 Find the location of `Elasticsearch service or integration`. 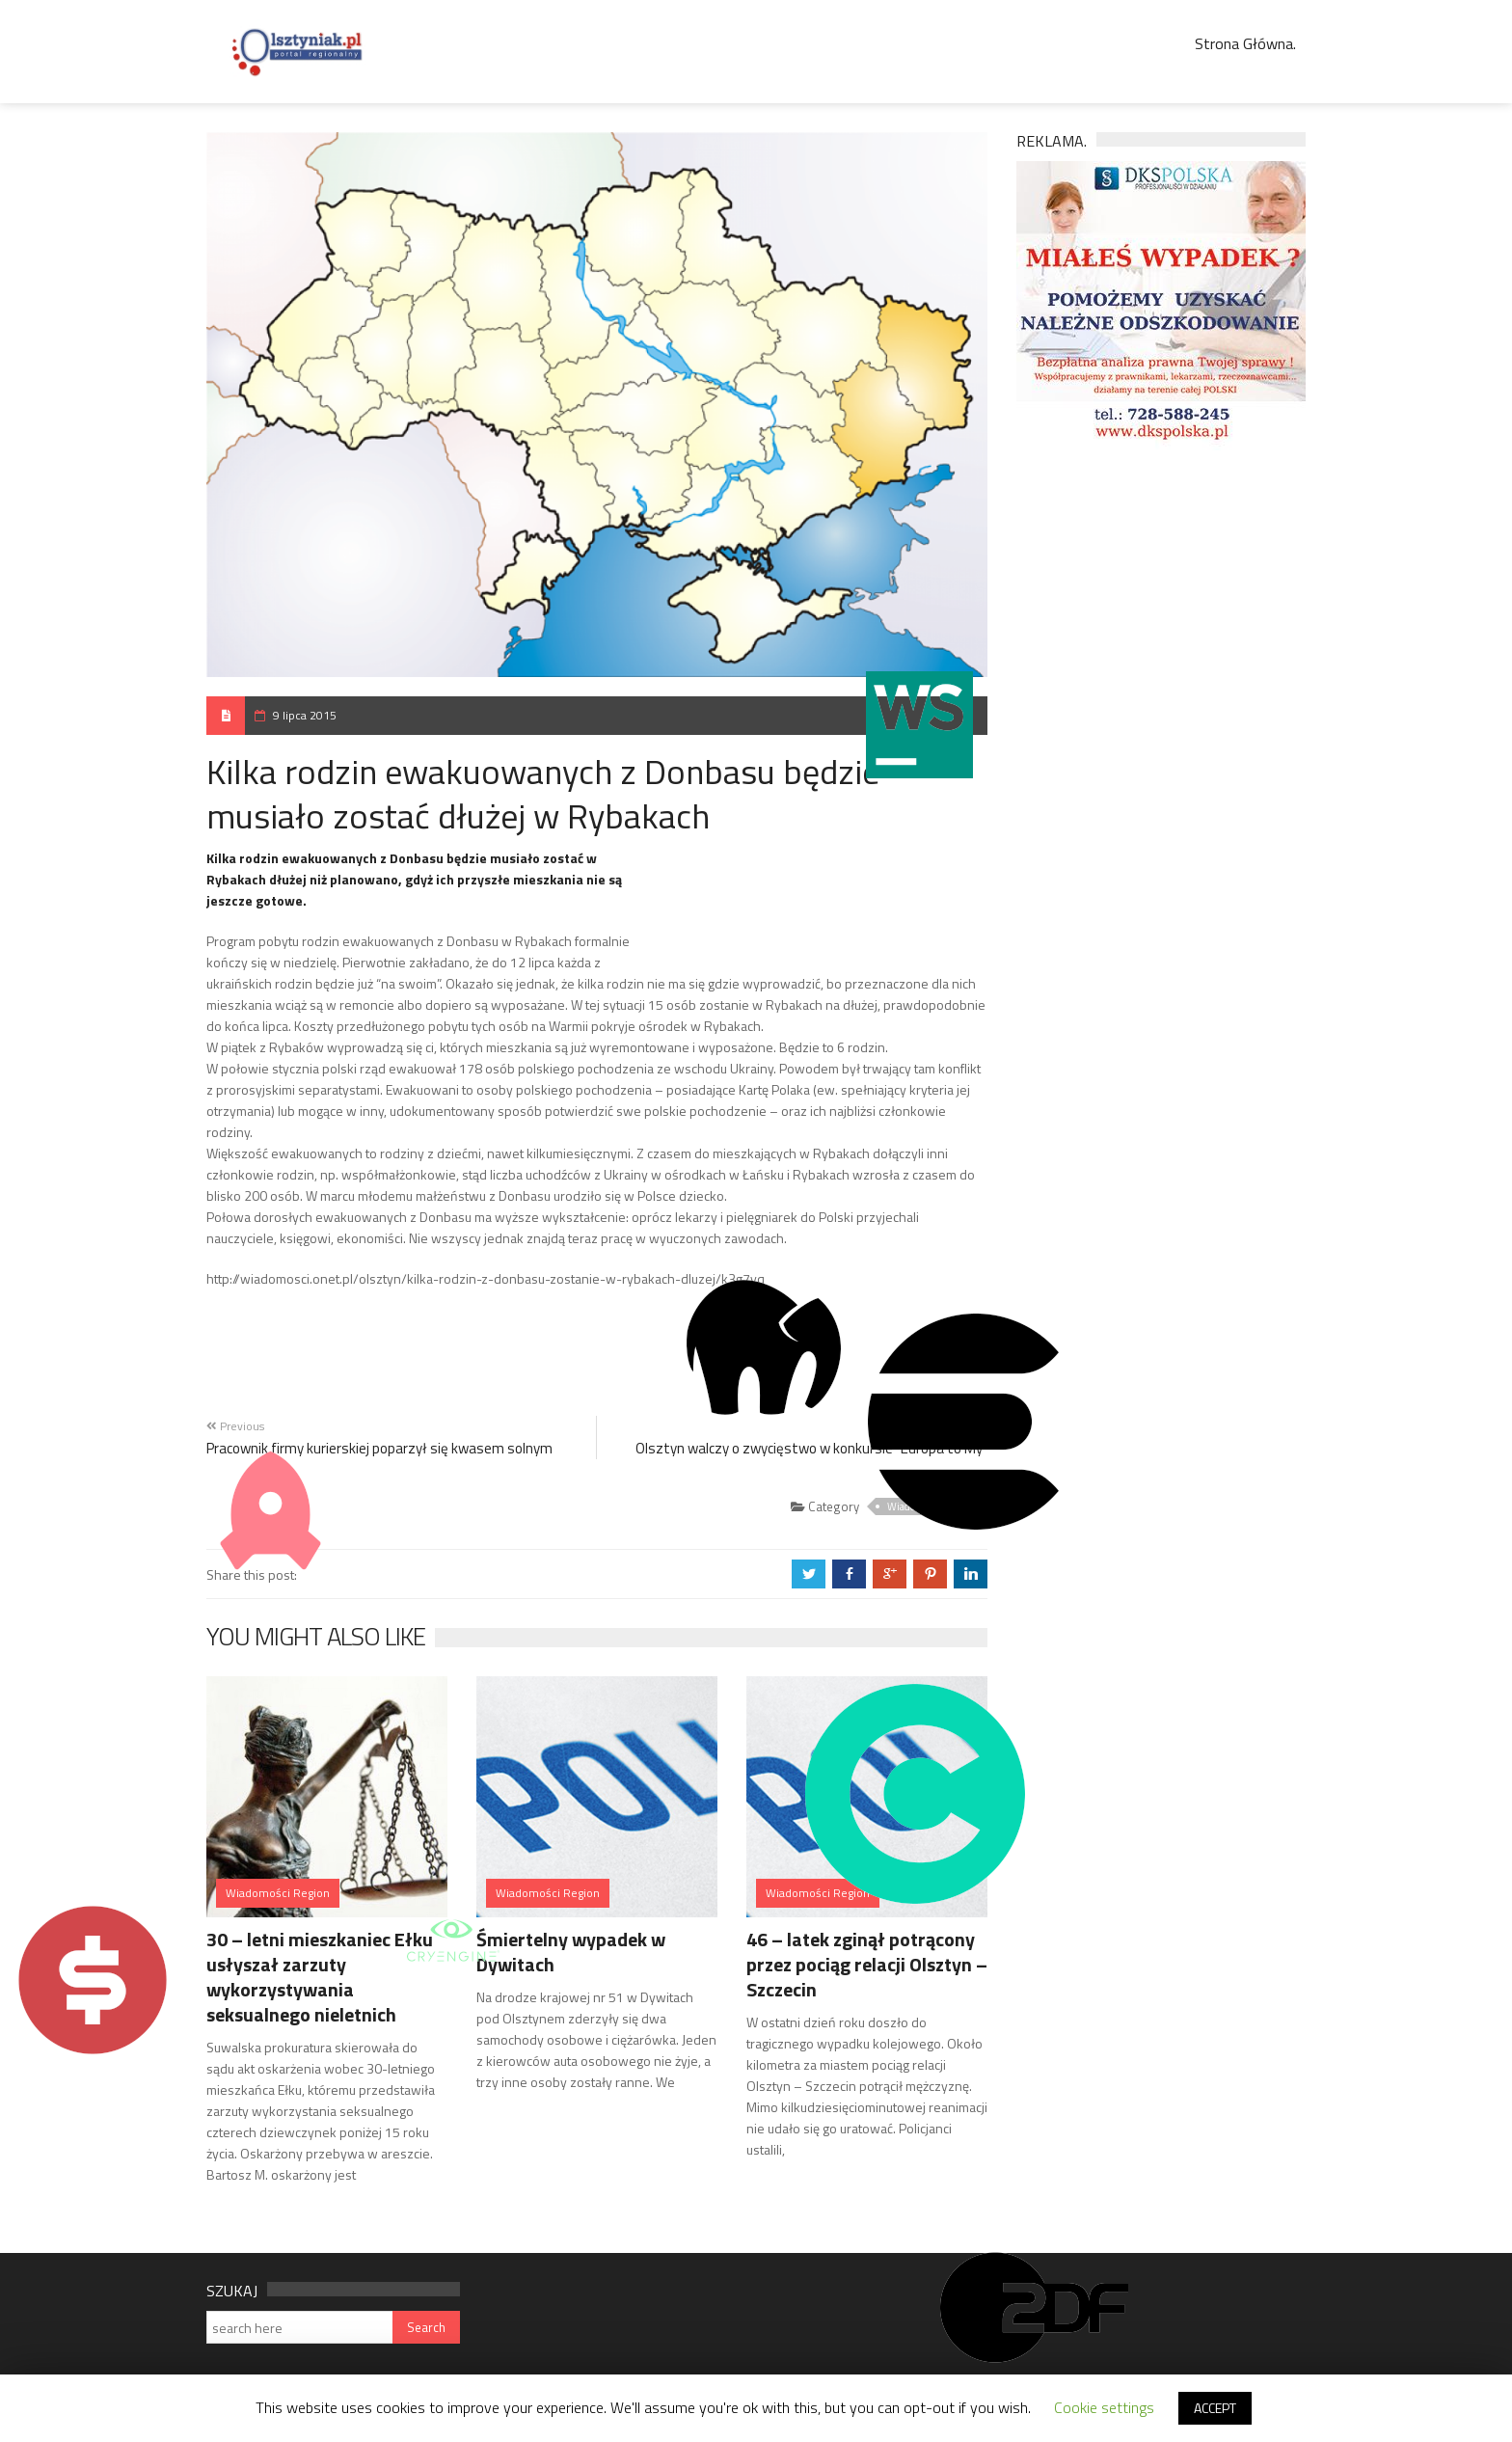

Elasticsearch service or integration is located at coordinates (963, 1422).